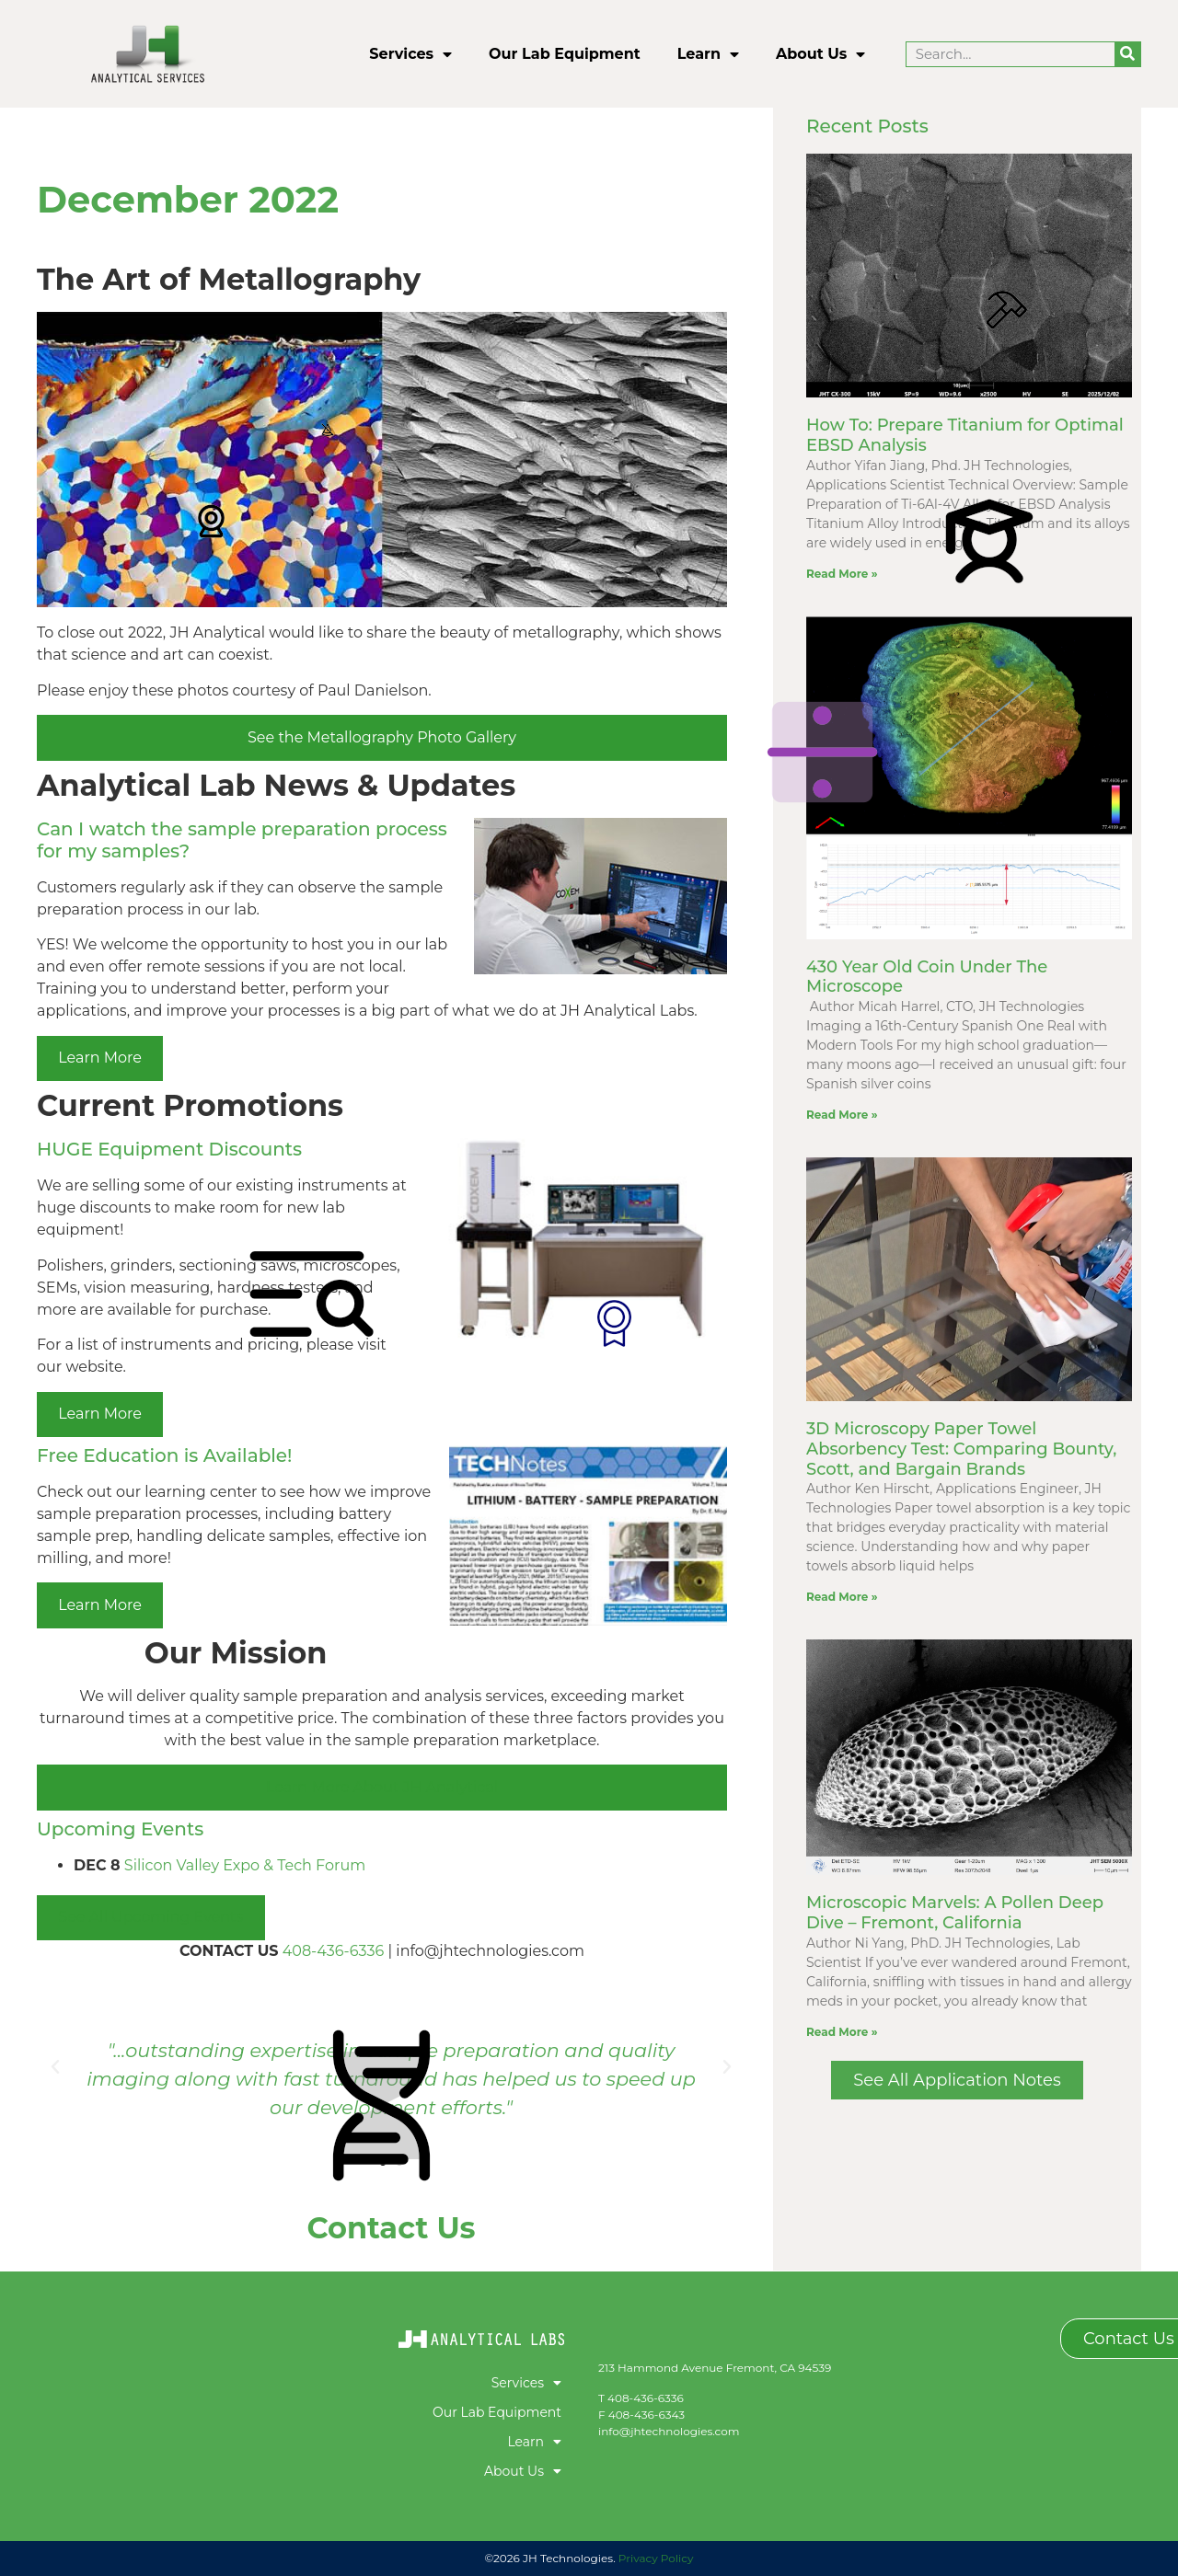 This screenshot has height=2576, width=1178. I want to click on indicates pizza is unavailable or sold out, so click(328, 430).